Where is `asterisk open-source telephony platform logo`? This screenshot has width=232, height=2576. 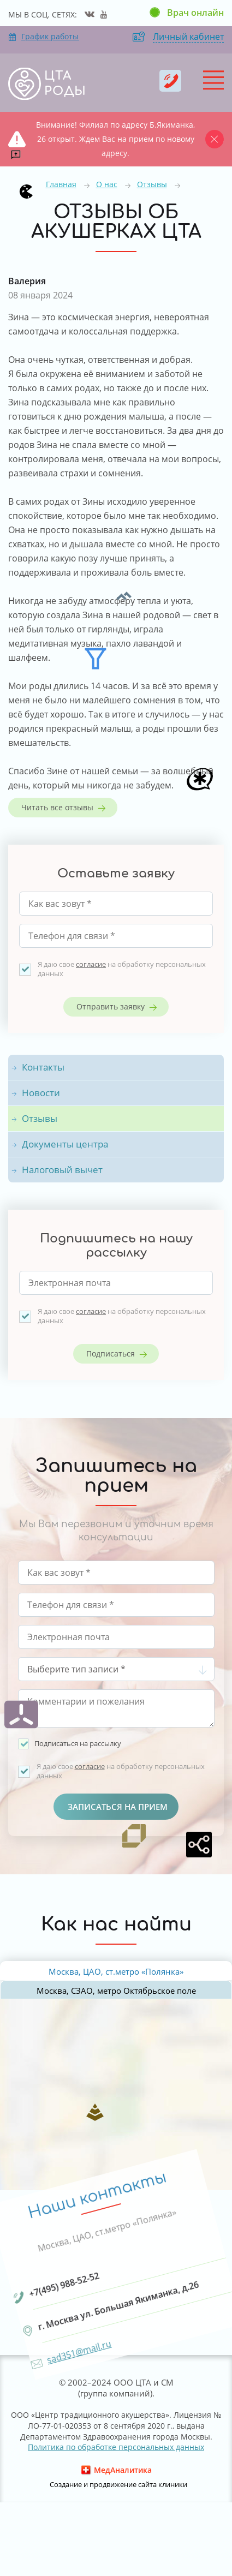
asterisk open-source telephony platform logo is located at coordinates (200, 779).